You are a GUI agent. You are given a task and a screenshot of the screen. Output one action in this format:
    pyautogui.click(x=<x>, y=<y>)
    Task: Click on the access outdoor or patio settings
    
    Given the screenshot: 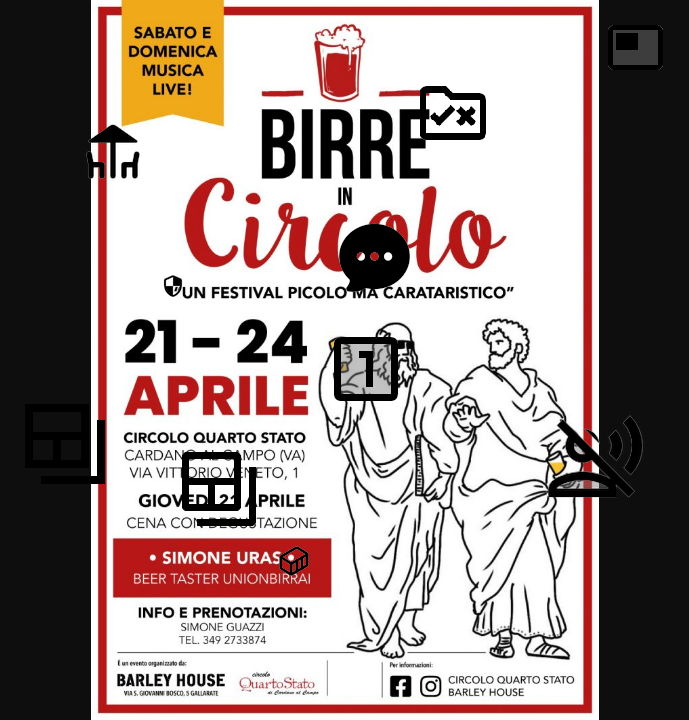 What is the action you would take?
    pyautogui.click(x=113, y=151)
    